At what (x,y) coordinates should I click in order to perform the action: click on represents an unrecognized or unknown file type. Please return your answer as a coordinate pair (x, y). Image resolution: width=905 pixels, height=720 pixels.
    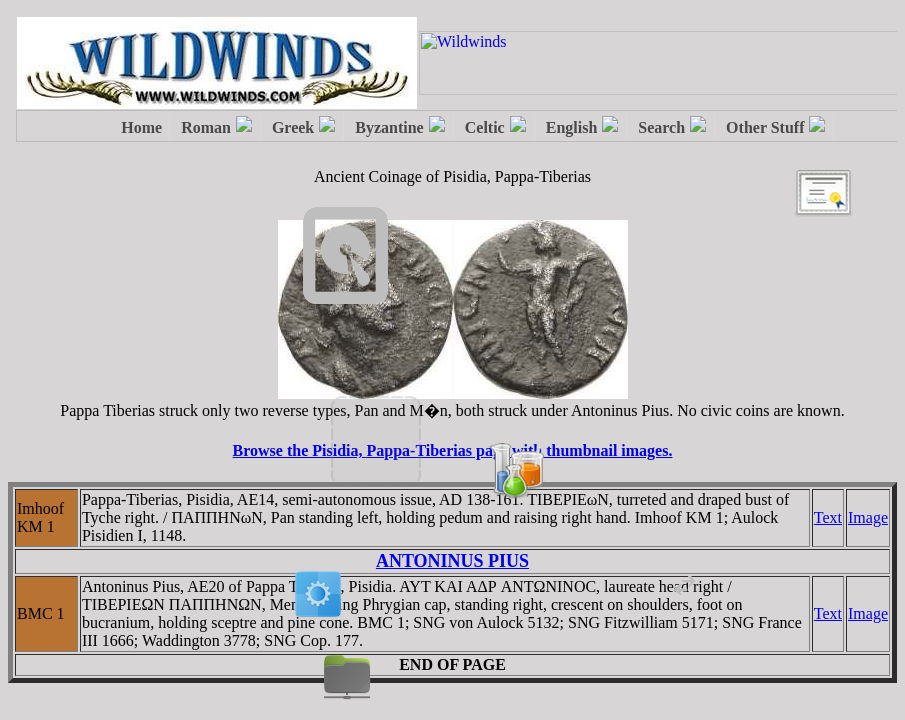
    Looking at the image, I should click on (376, 441).